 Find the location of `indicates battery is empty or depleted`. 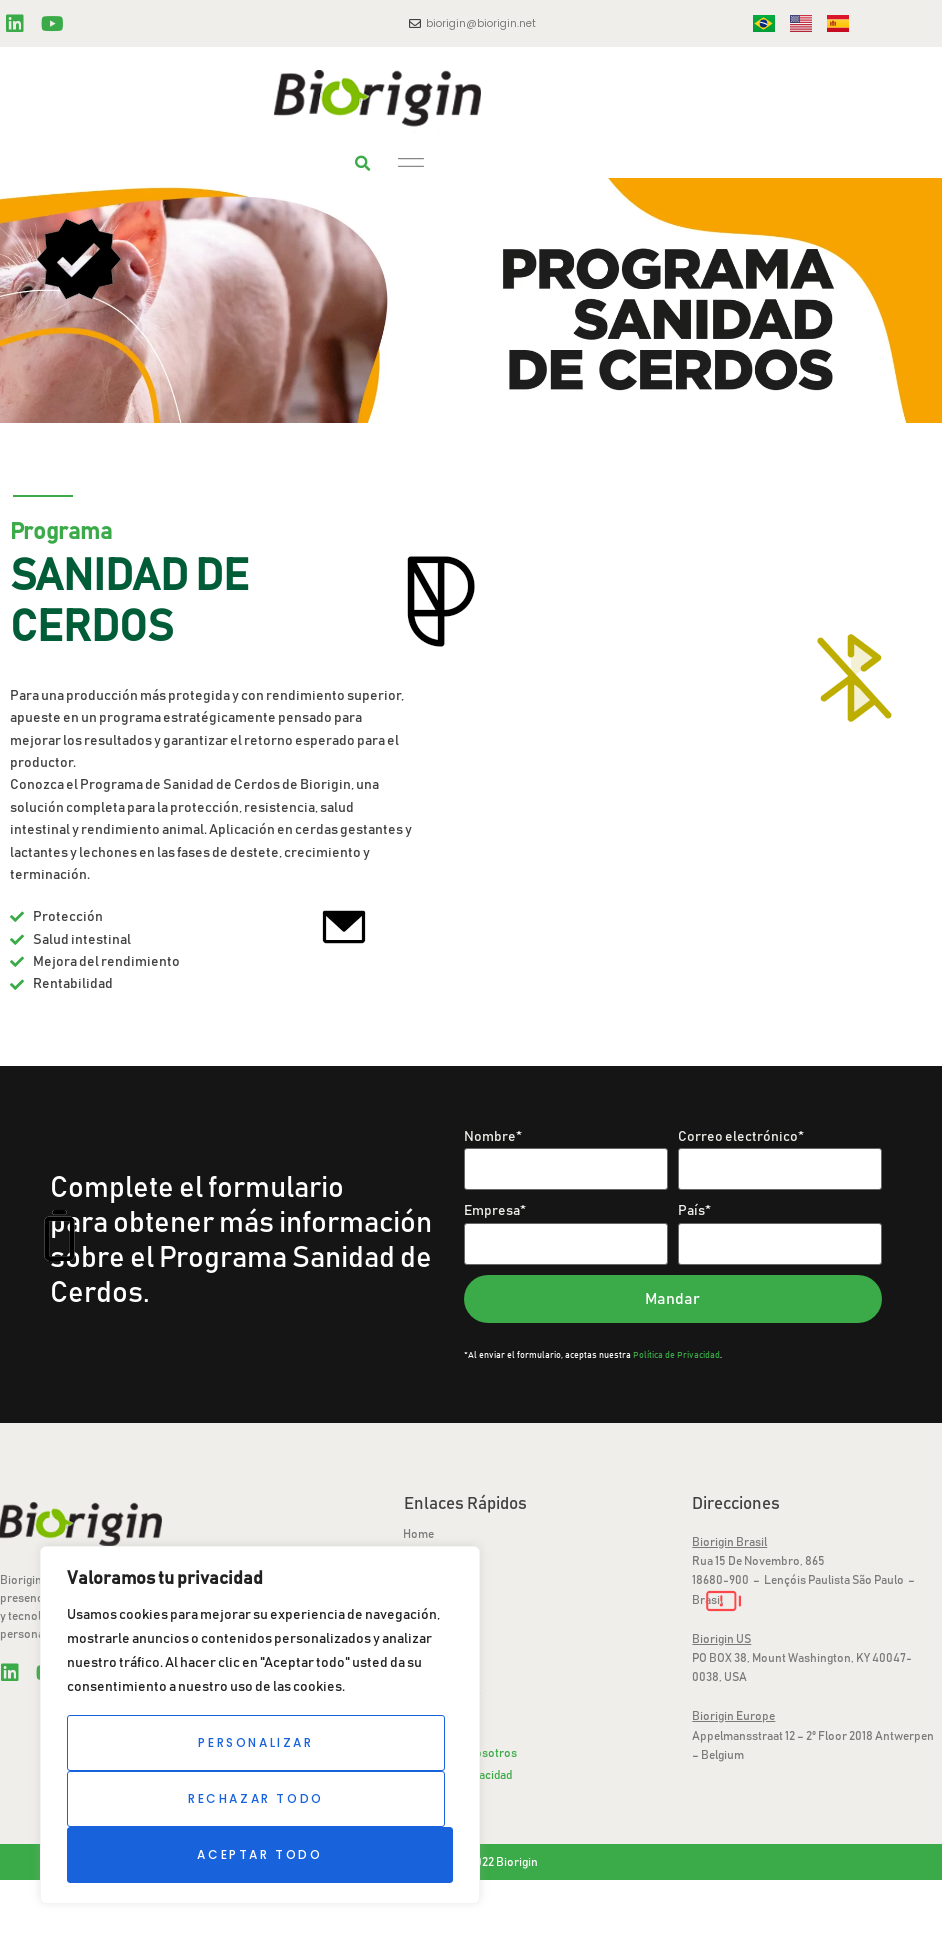

indicates battery is empty or depleted is located at coordinates (59, 1235).